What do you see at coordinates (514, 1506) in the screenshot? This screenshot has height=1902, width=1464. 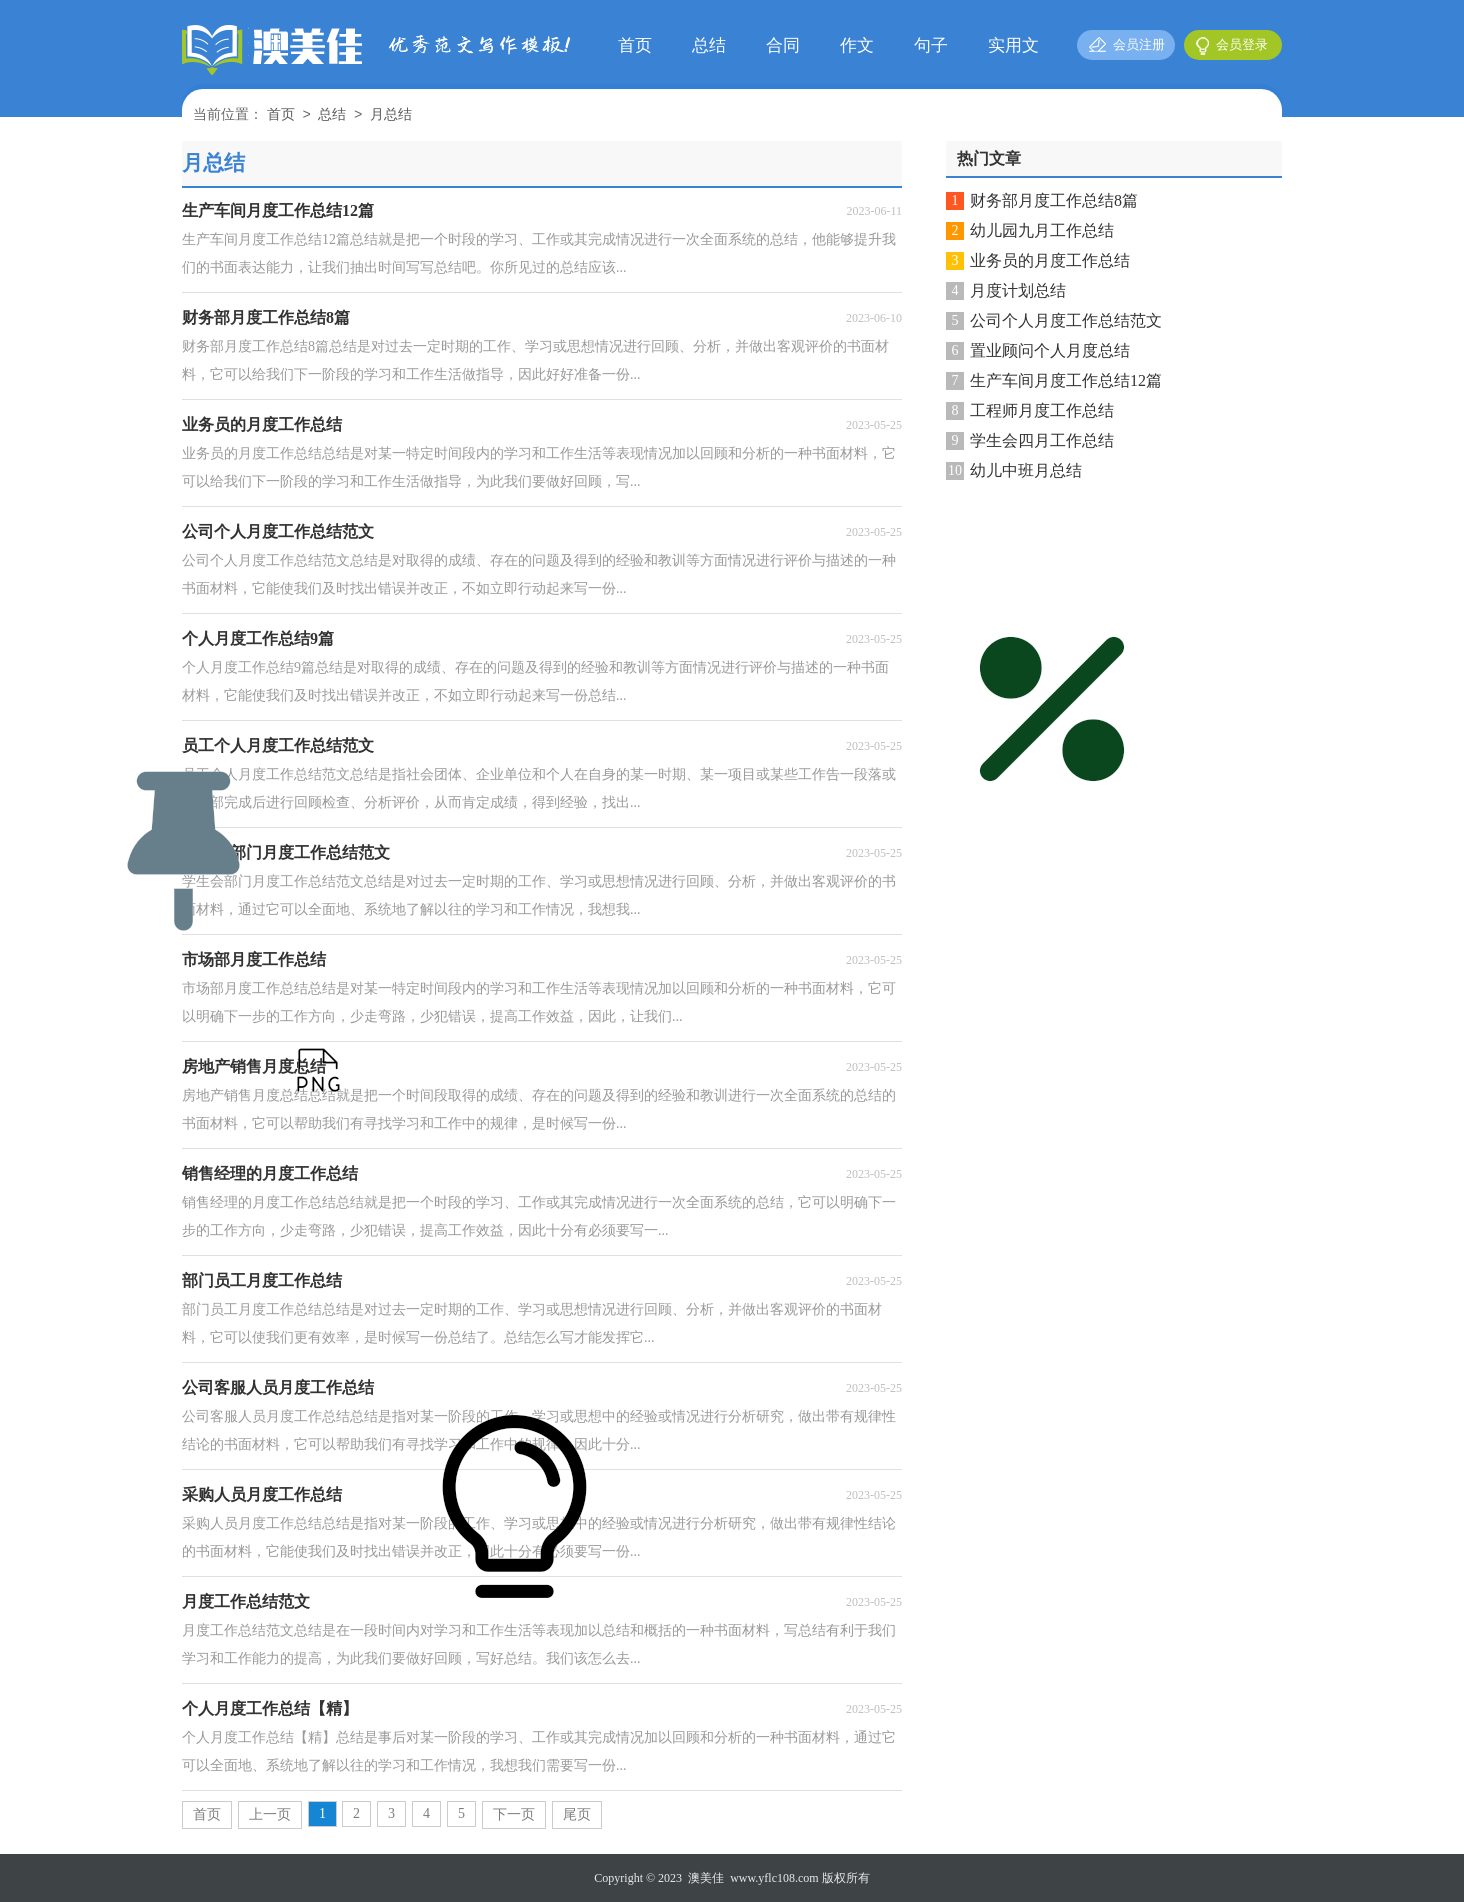 I see `view tips or helpful suggestions` at bounding box center [514, 1506].